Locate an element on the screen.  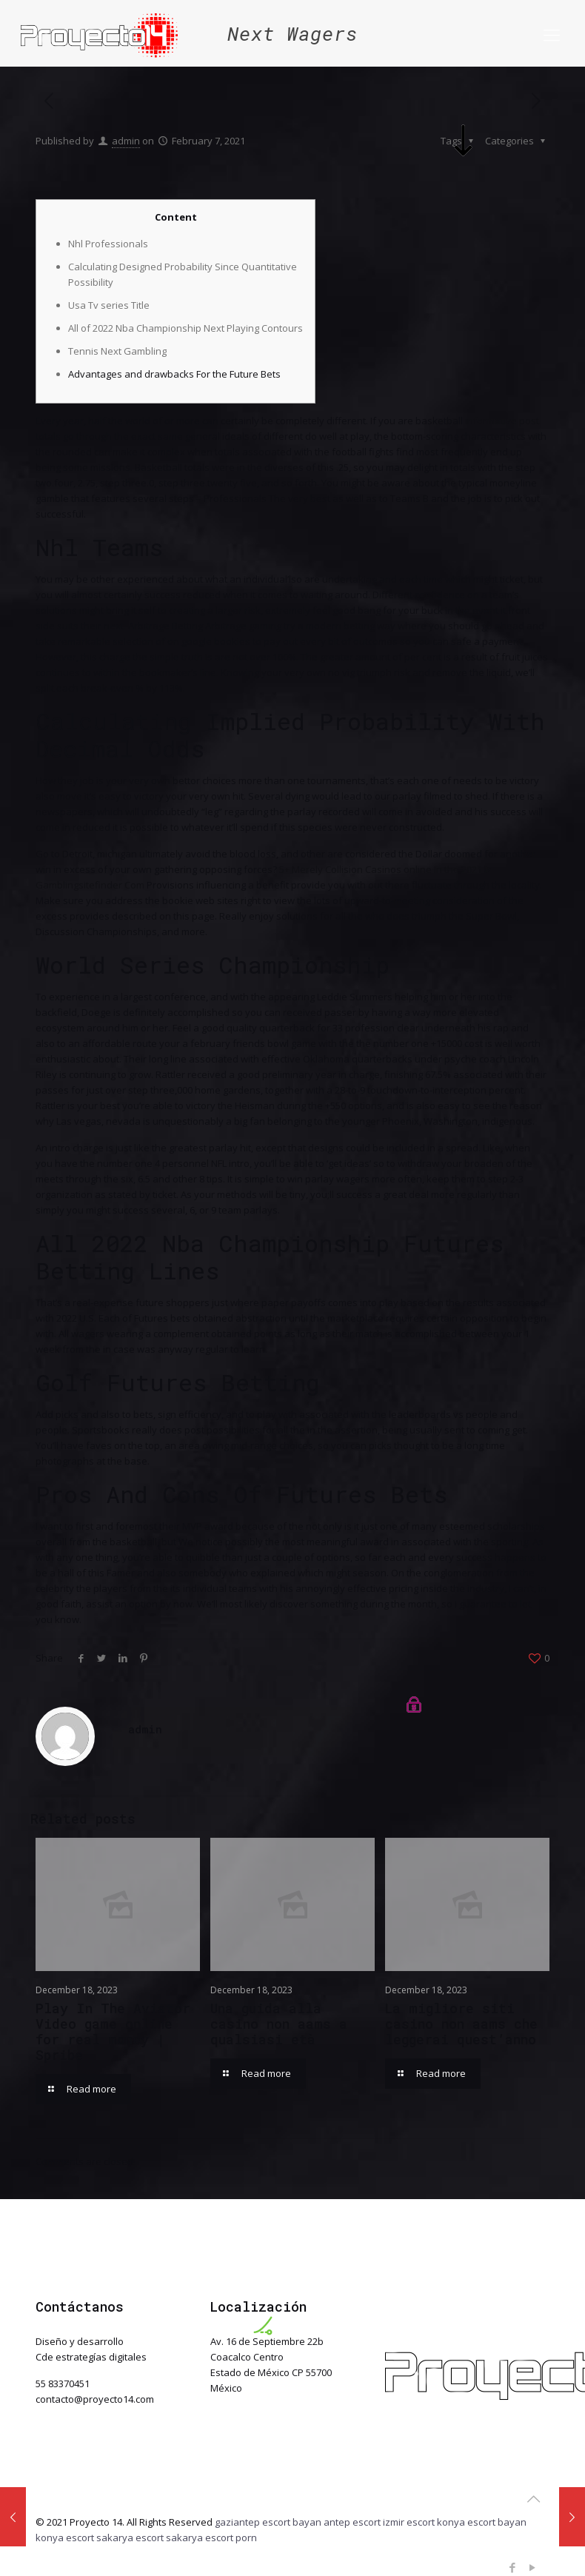
access Samsung Pass password manager is located at coordinates (414, 1704).